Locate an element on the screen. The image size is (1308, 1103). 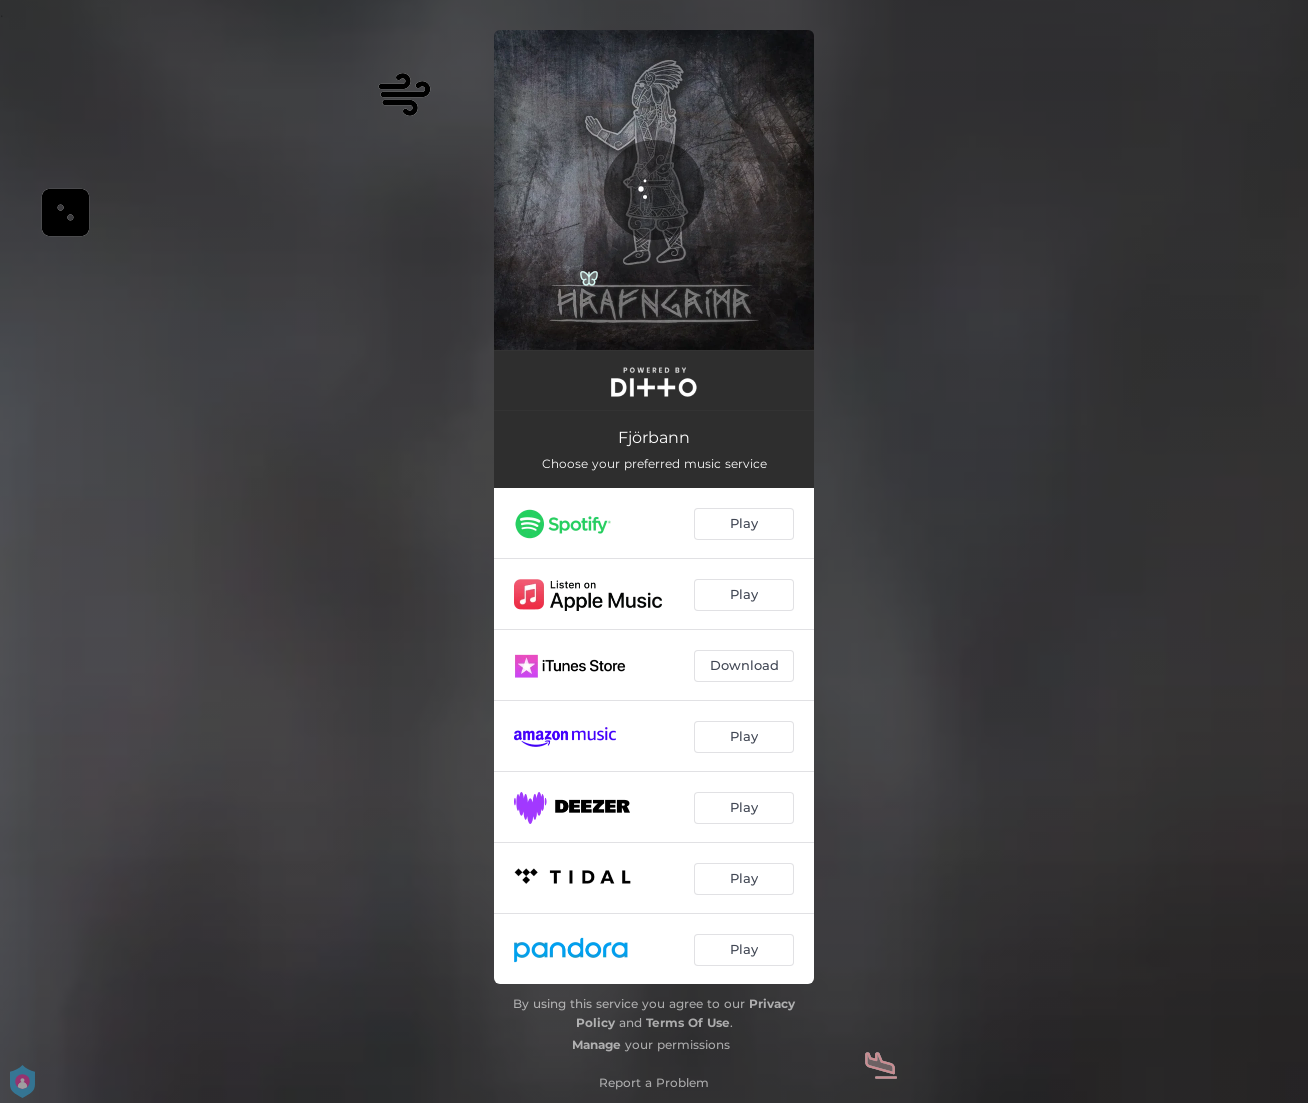
roll dice or randomize selection is located at coordinates (65, 212).